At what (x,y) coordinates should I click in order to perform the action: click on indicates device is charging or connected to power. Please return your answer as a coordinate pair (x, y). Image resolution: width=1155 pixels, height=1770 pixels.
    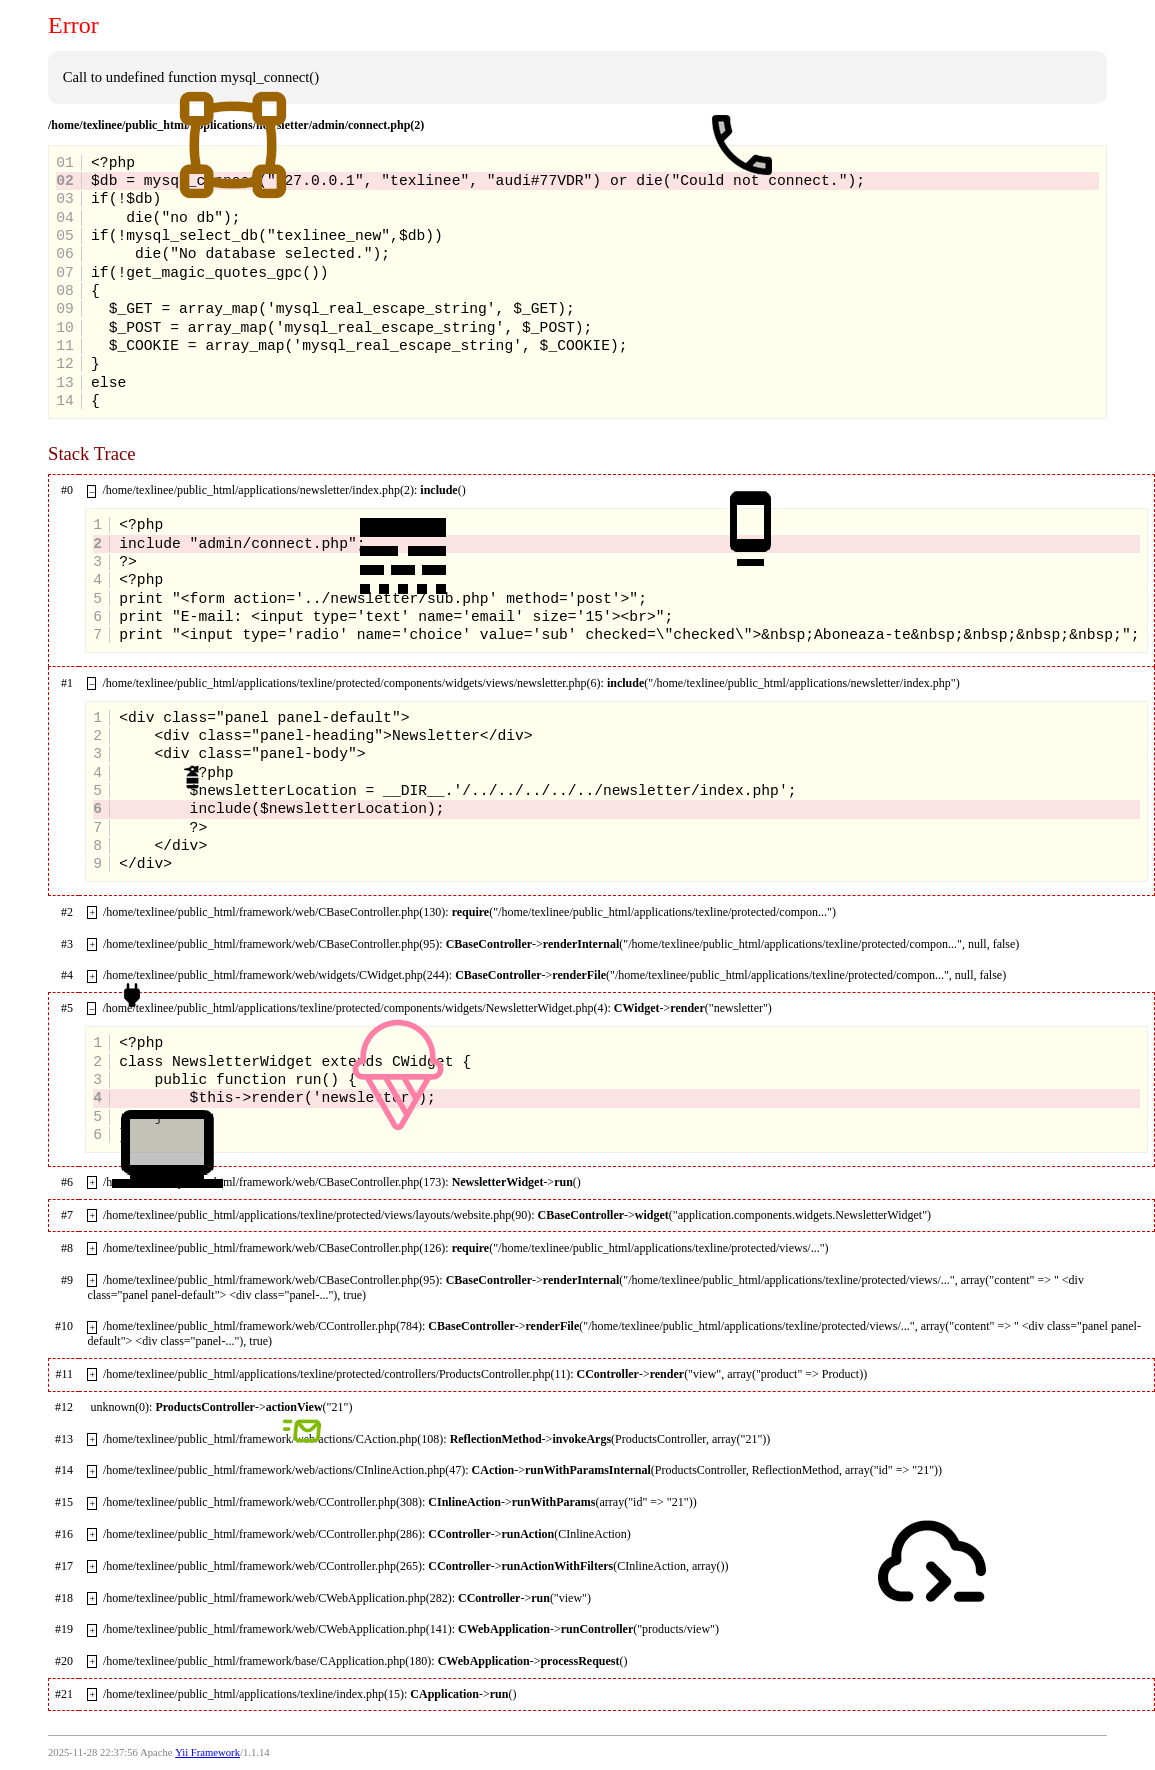
    Looking at the image, I should click on (132, 995).